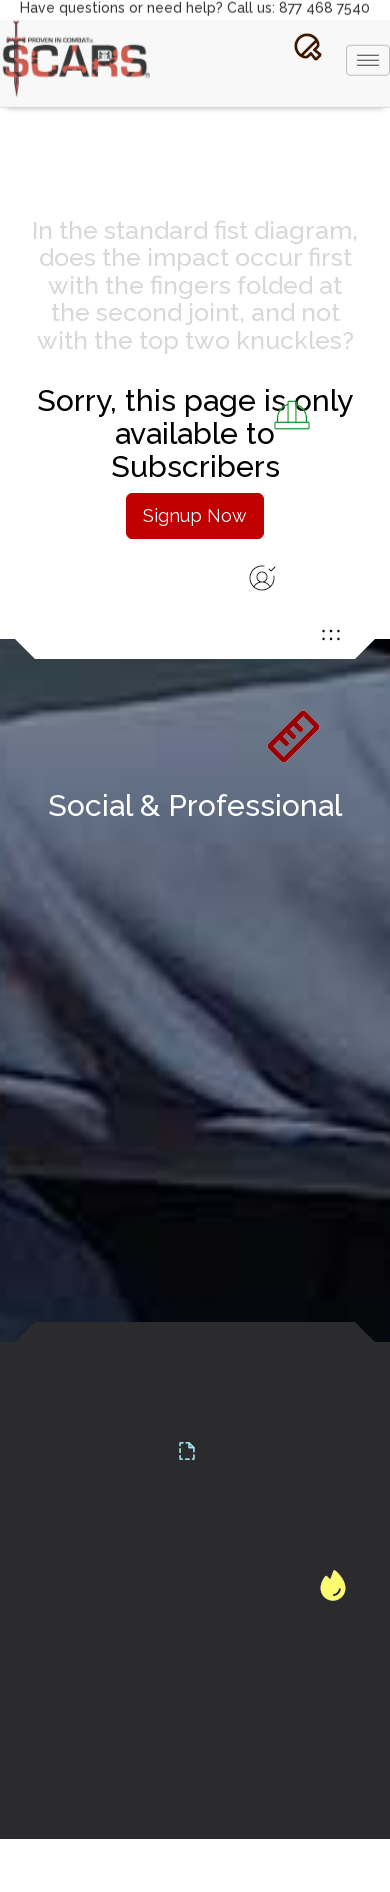 Image resolution: width=390 pixels, height=1892 pixels. What do you see at coordinates (262, 578) in the screenshot?
I see `verified user account` at bounding box center [262, 578].